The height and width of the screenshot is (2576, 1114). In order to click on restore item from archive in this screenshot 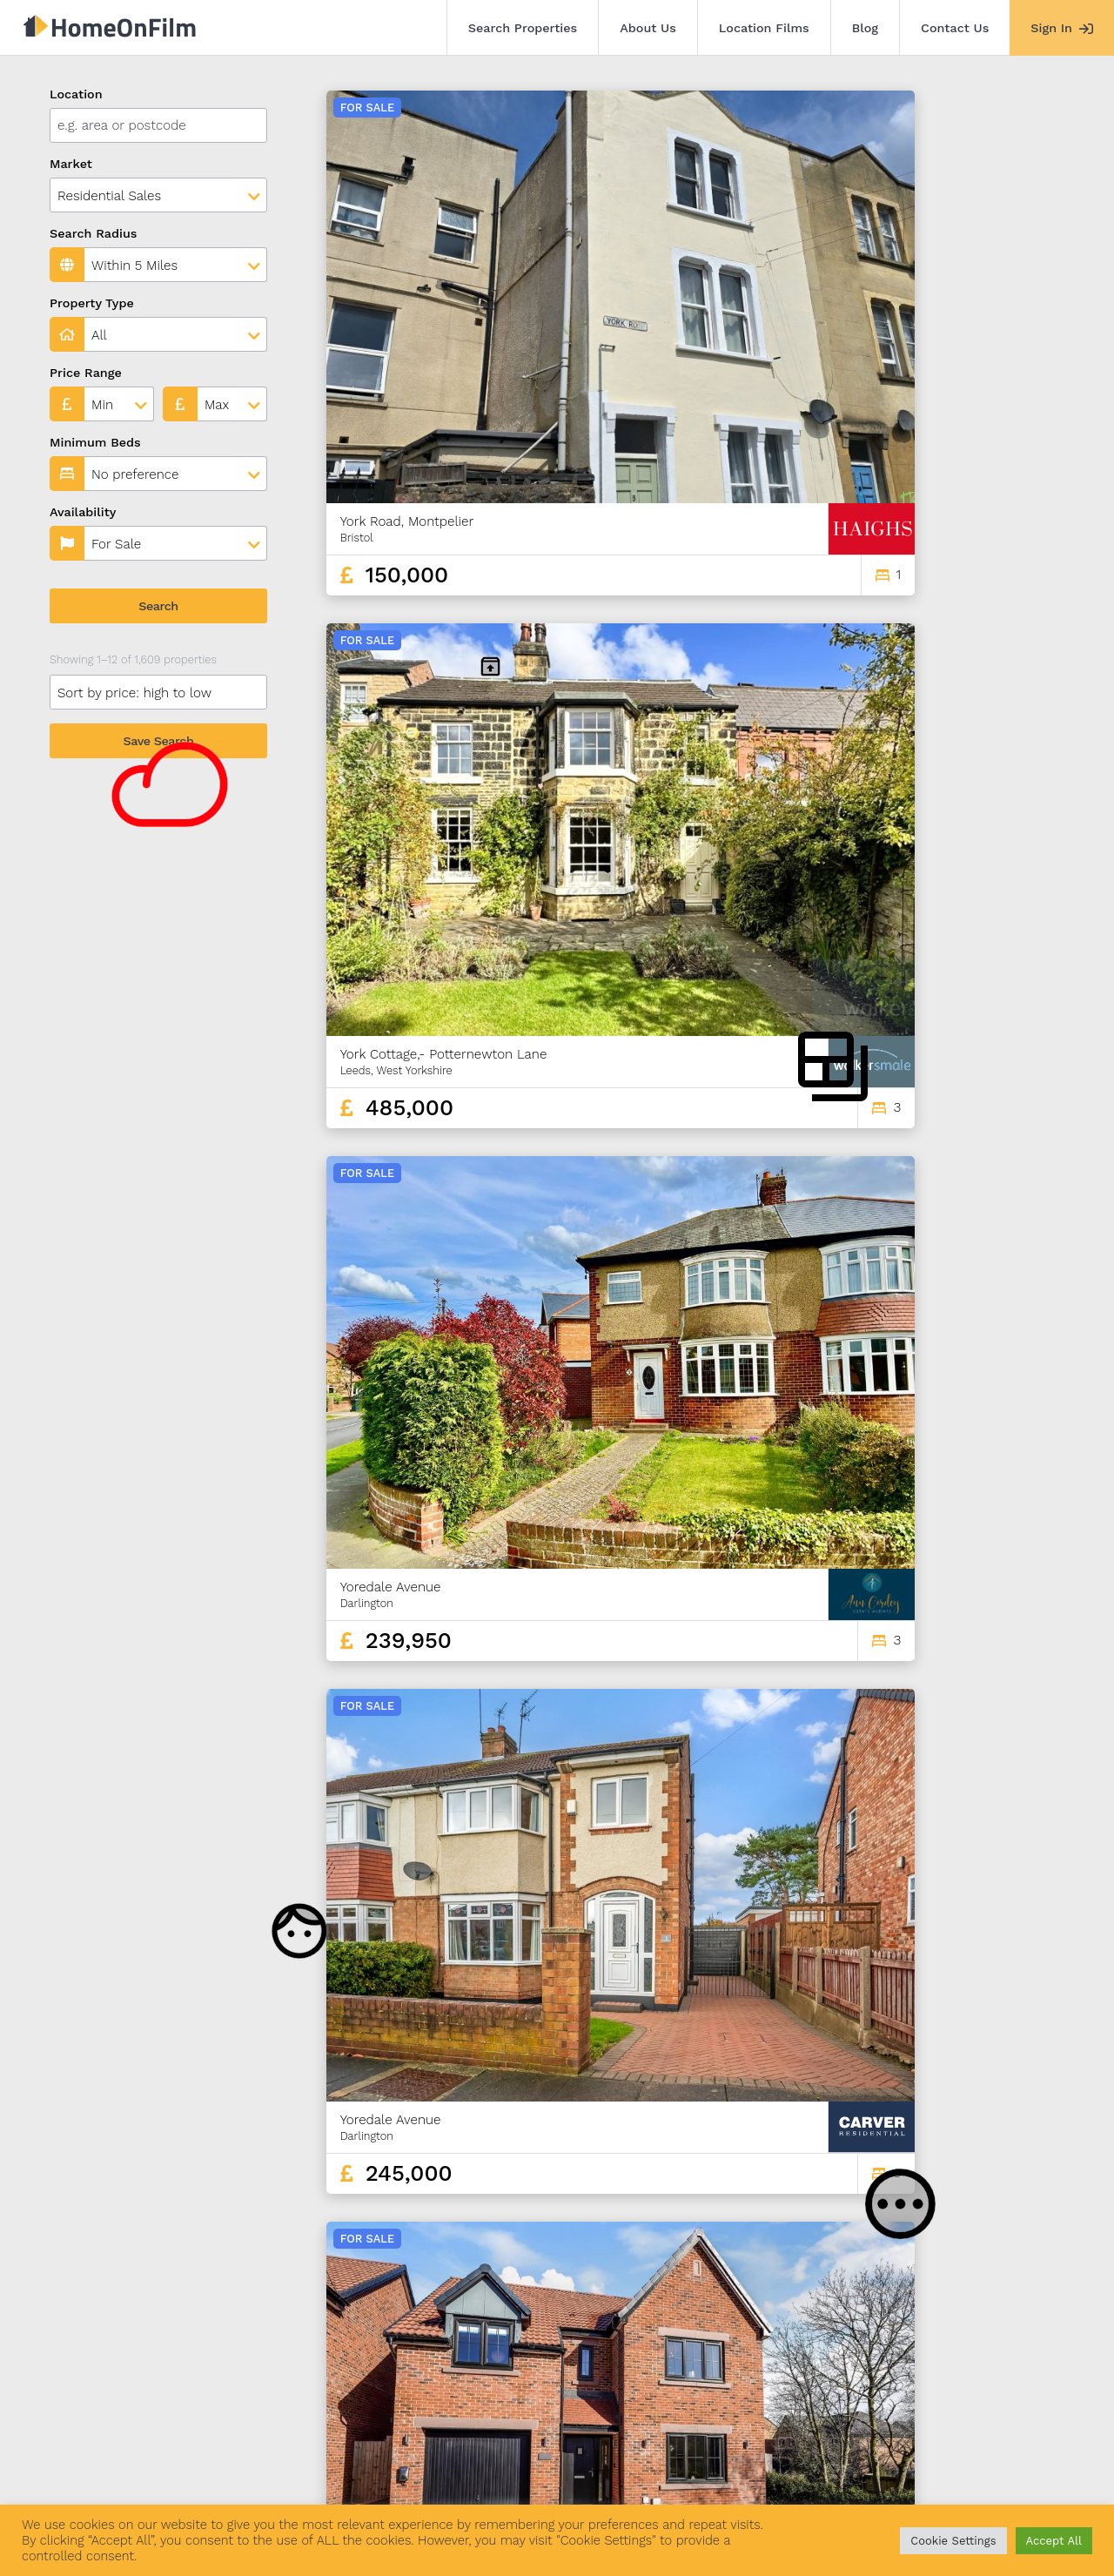, I will do `click(490, 666)`.